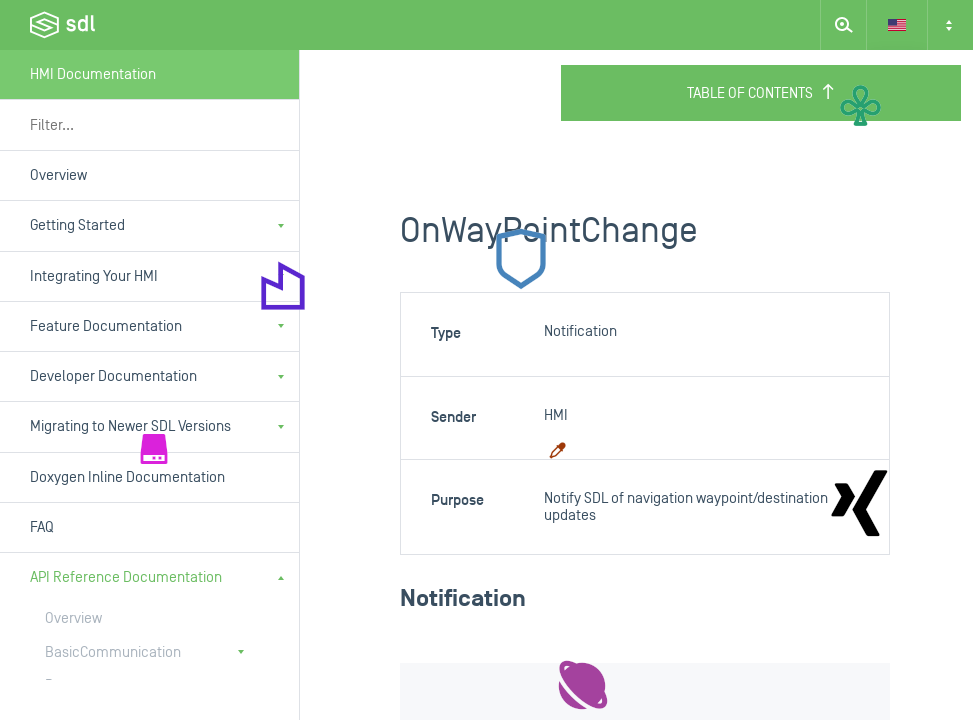 The width and height of the screenshot is (973, 720). I want to click on view building or property details, so click(283, 288).